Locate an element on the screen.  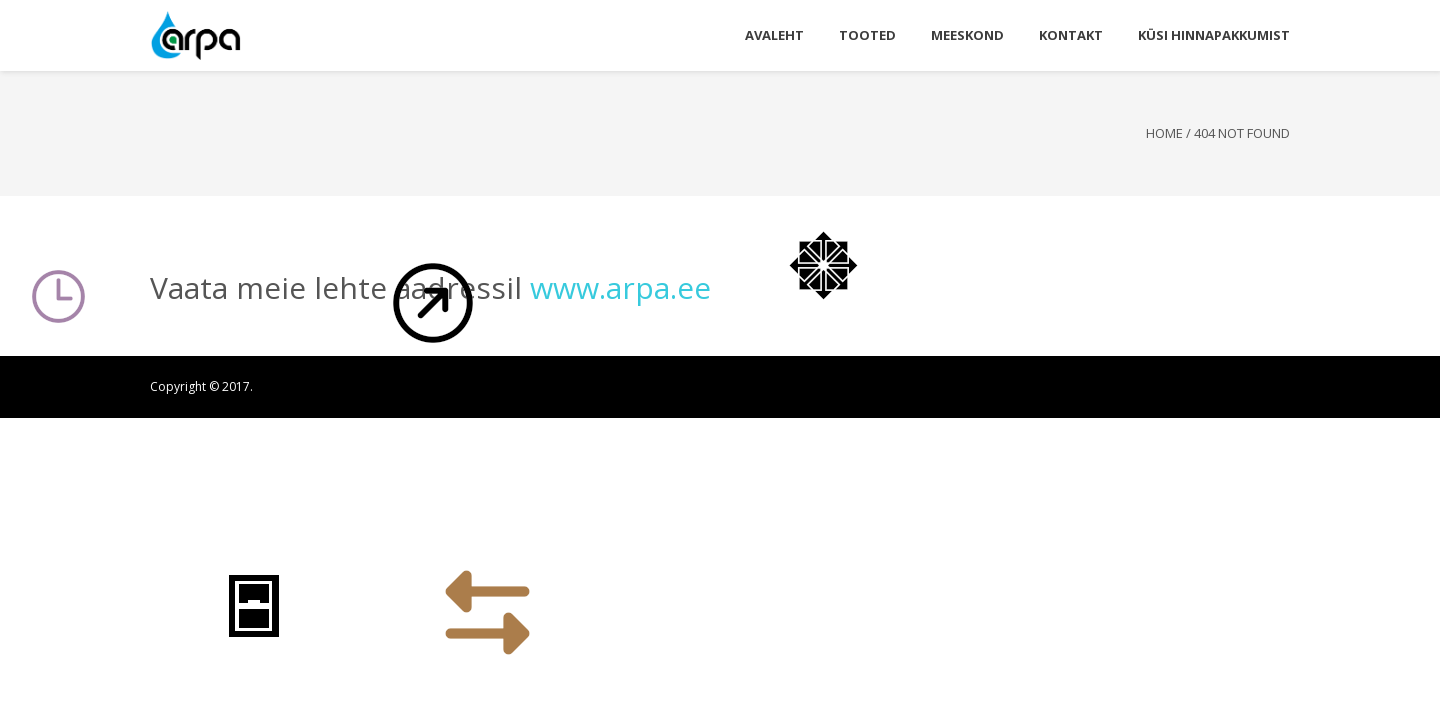
centos linux distribution logo is located at coordinates (823, 265).